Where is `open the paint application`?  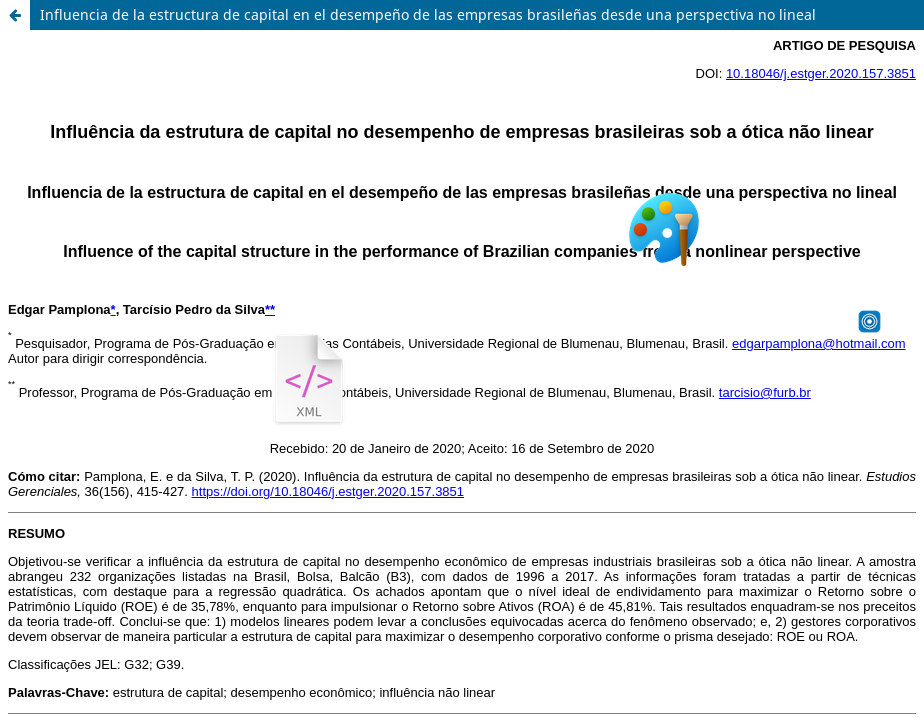
open the paint application is located at coordinates (664, 228).